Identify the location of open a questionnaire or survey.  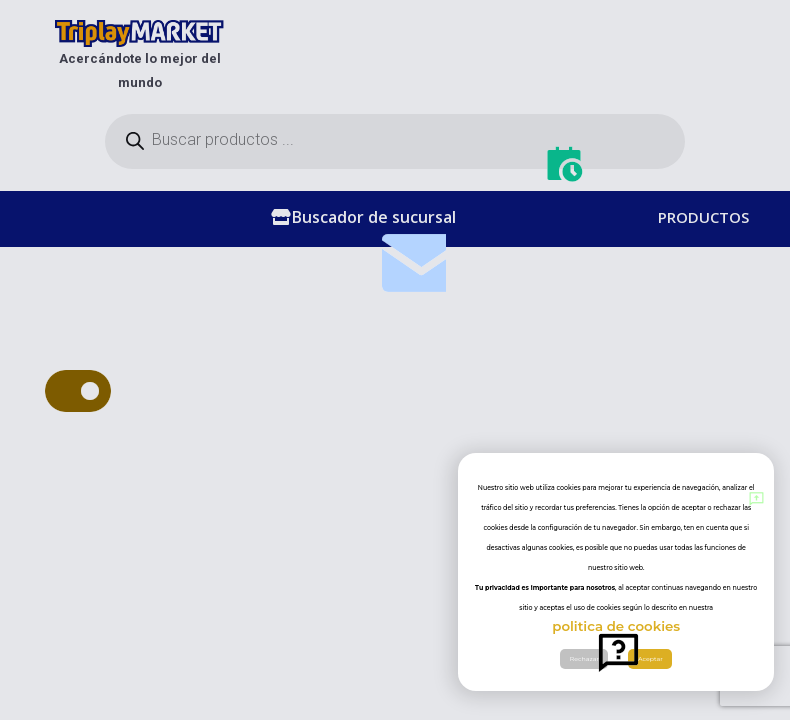
(618, 651).